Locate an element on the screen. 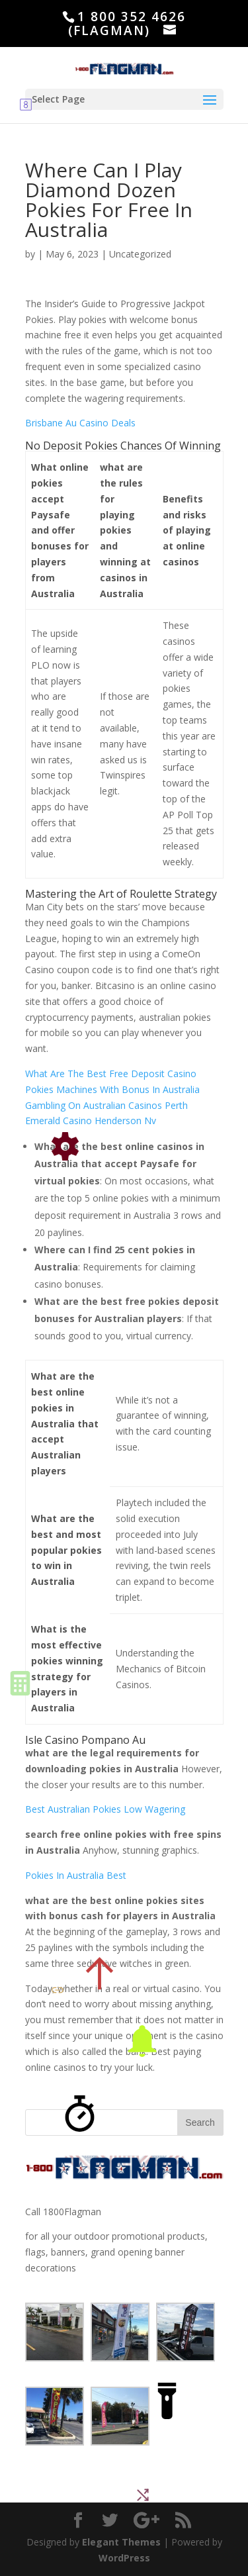 This screenshot has height=2576, width=248. scroll to top of page is located at coordinates (99, 1973).